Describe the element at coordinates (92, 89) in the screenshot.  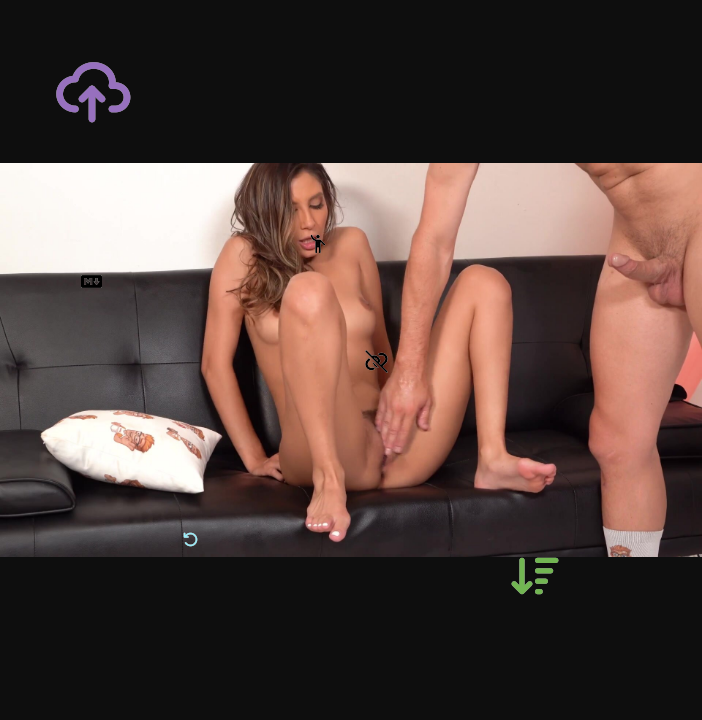
I see `upload file to cloud storage` at that location.